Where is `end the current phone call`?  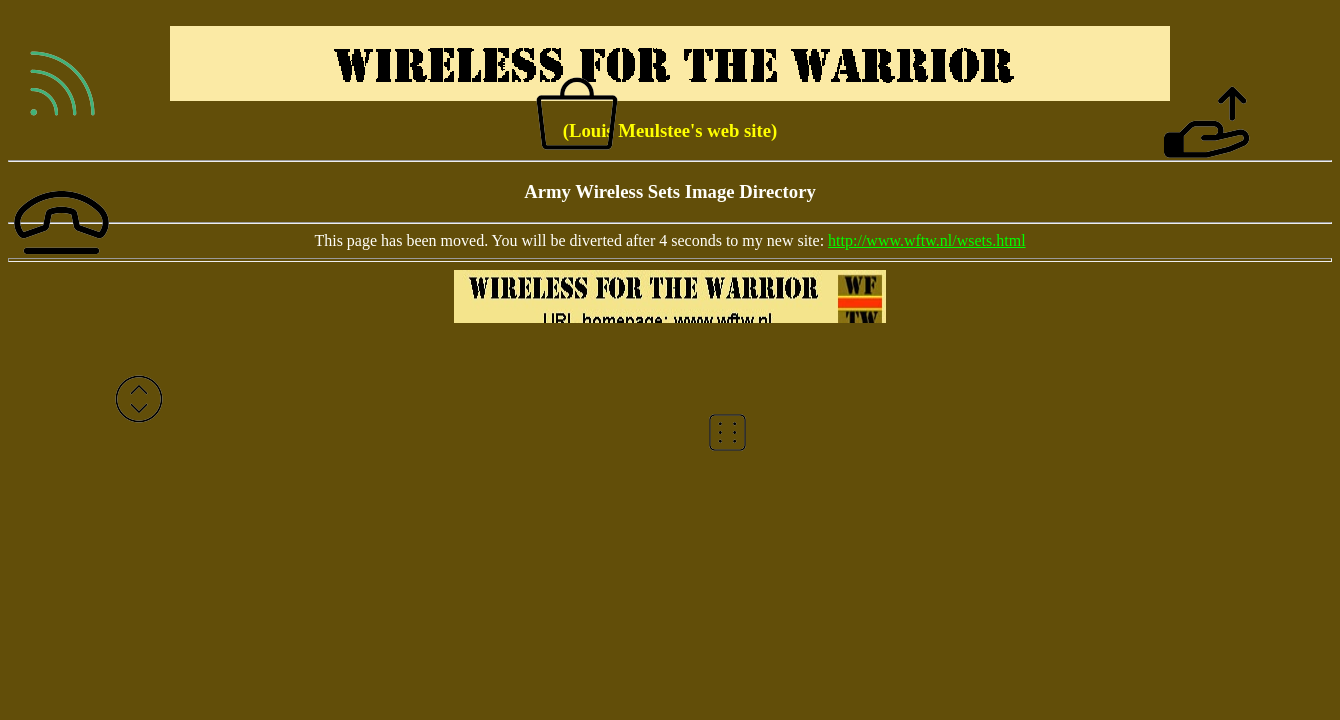 end the current phone call is located at coordinates (61, 222).